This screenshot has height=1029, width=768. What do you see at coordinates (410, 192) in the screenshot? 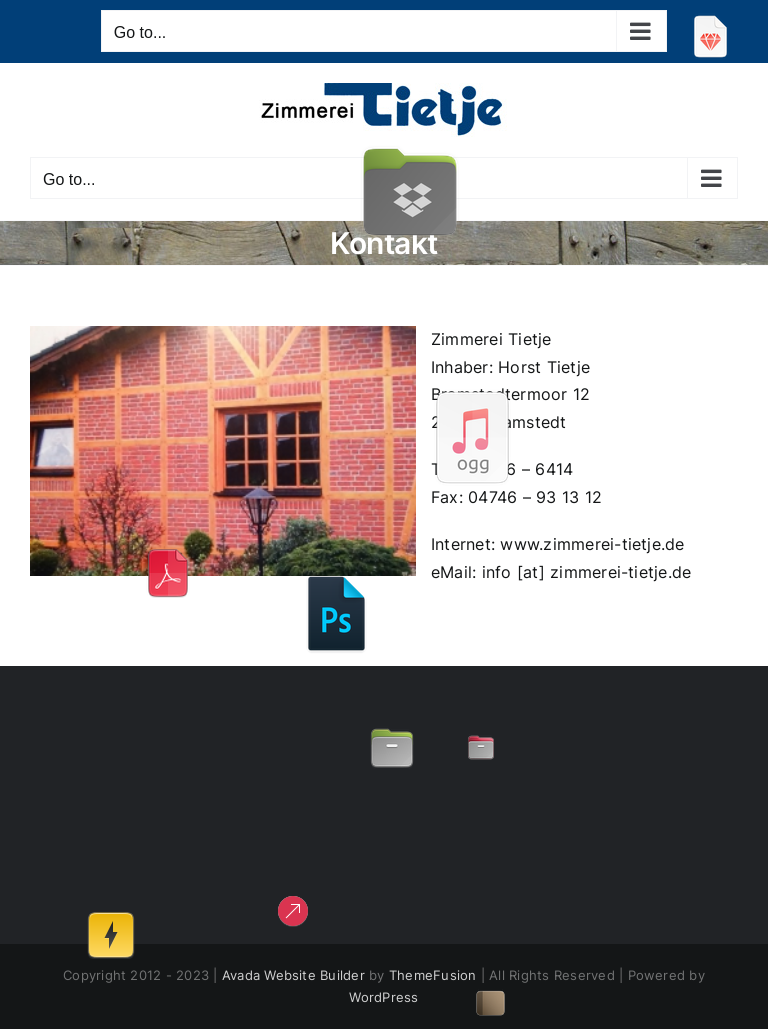
I see `open your dropbox folder` at bounding box center [410, 192].